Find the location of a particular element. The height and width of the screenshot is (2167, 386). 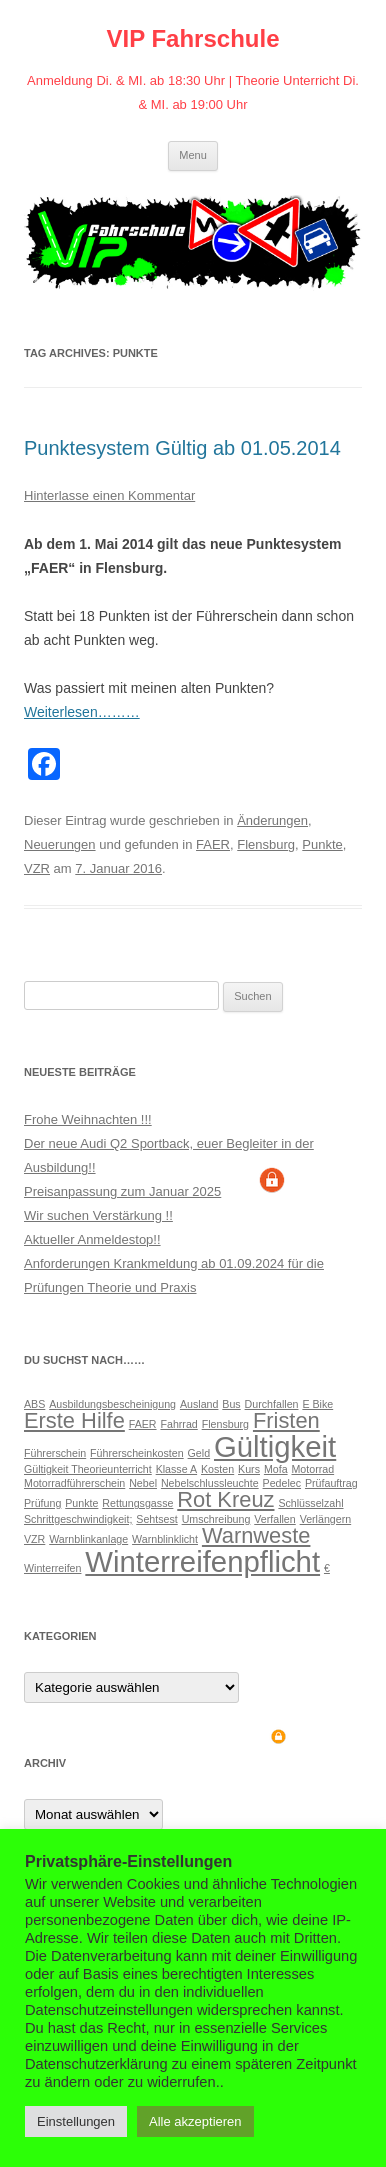

brightness settings are locked is located at coordinates (272, 1180).